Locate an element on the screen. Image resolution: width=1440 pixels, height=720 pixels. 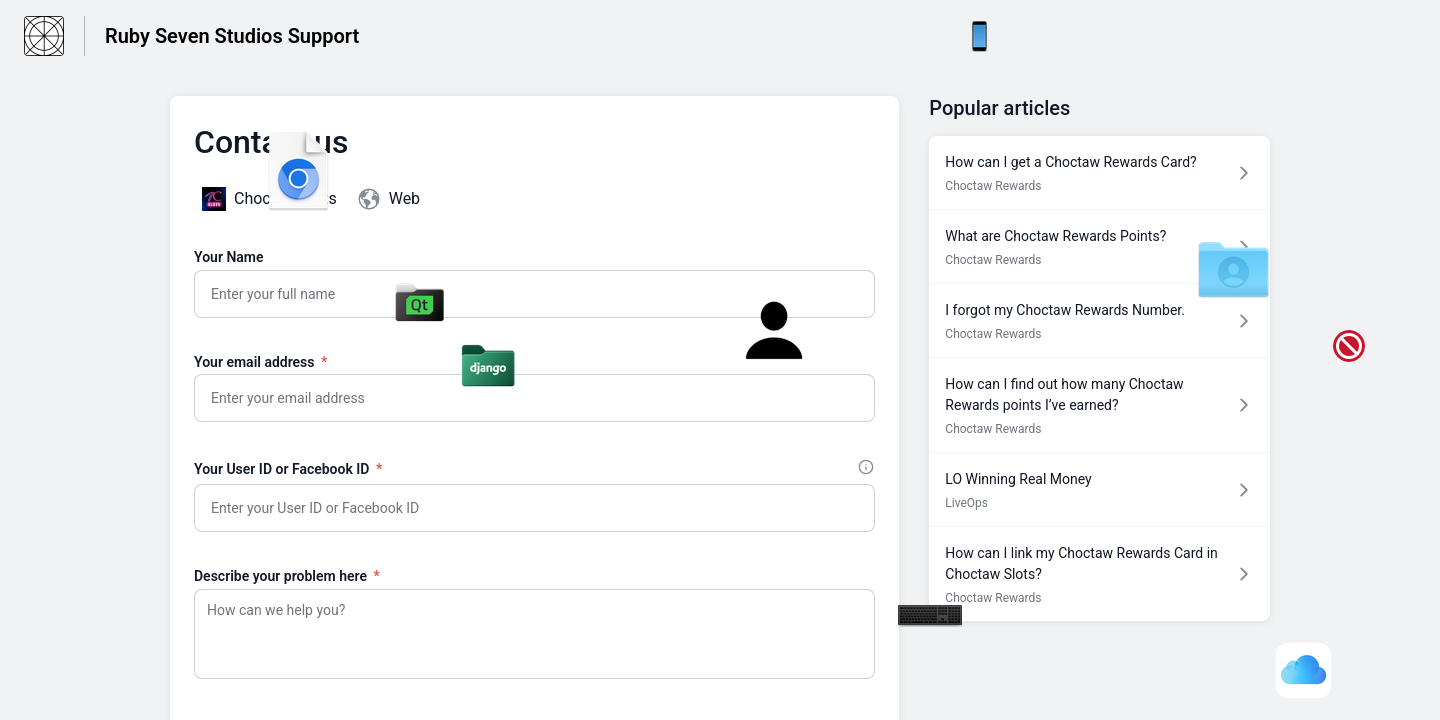
open a document in chromium browser is located at coordinates (298, 169).